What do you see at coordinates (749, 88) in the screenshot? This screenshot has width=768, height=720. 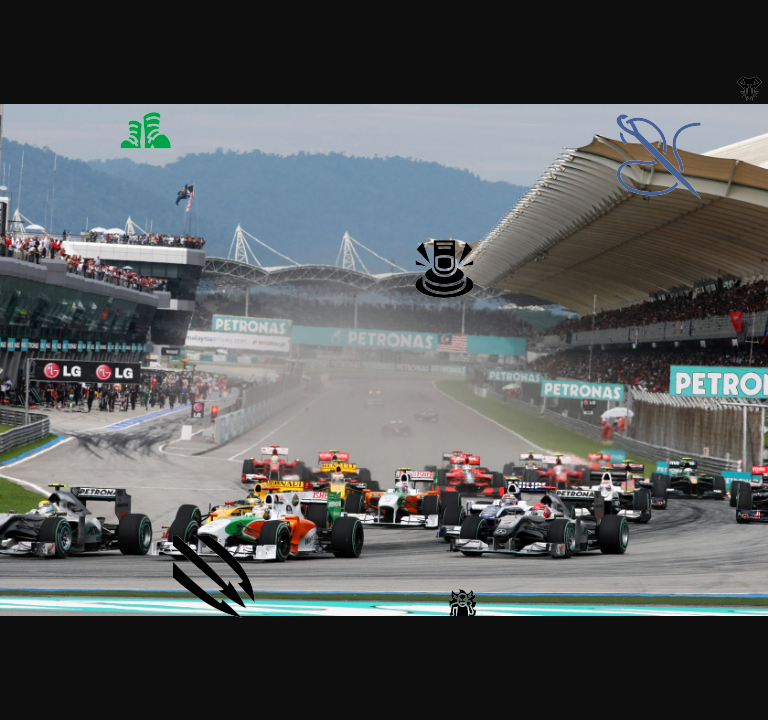 I see `represents a creature type or monster in a game` at bounding box center [749, 88].